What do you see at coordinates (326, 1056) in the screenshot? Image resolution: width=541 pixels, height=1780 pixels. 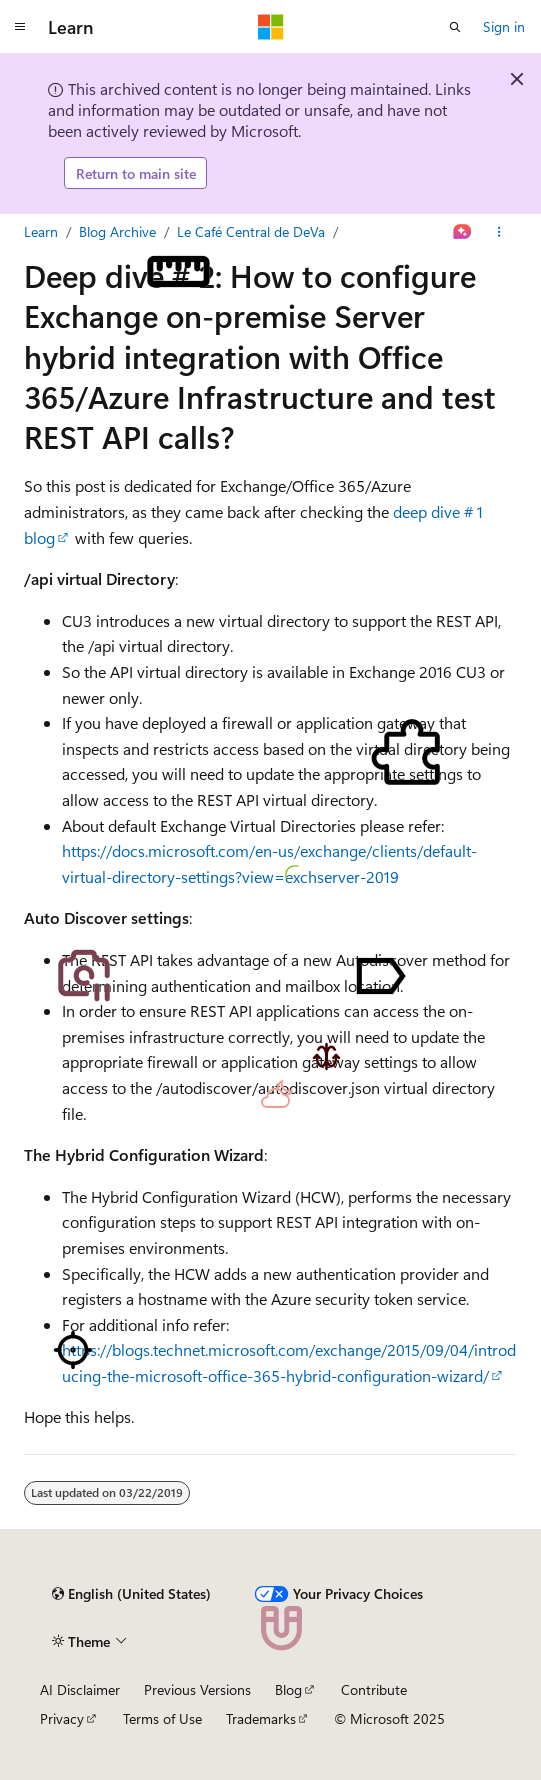 I see `toggle magnetic snap or alignment` at bounding box center [326, 1056].